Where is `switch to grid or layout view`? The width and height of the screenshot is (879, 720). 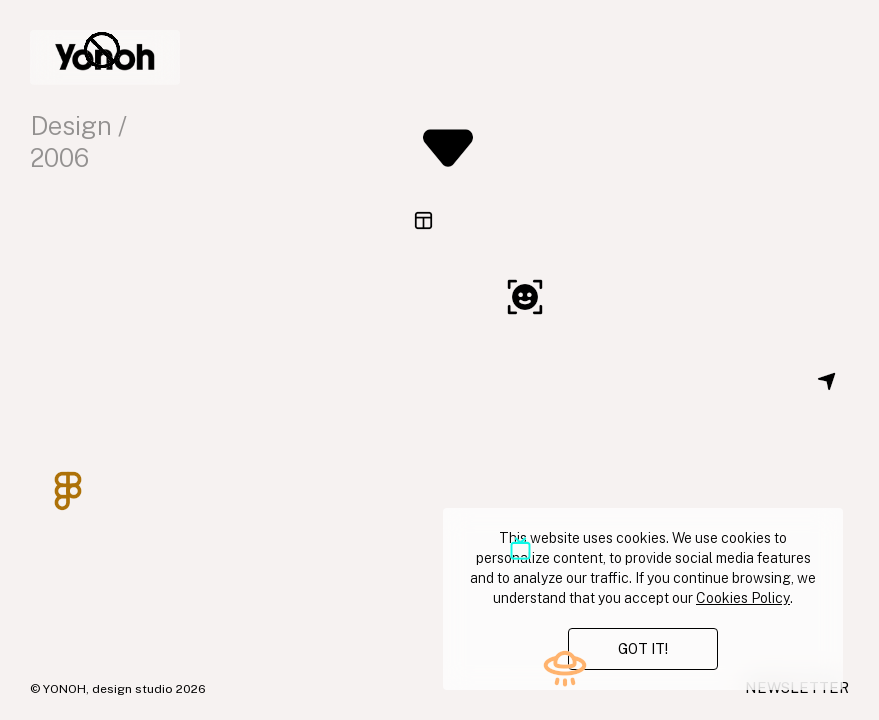 switch to grid or layout view is located at coordinates (423, 220).